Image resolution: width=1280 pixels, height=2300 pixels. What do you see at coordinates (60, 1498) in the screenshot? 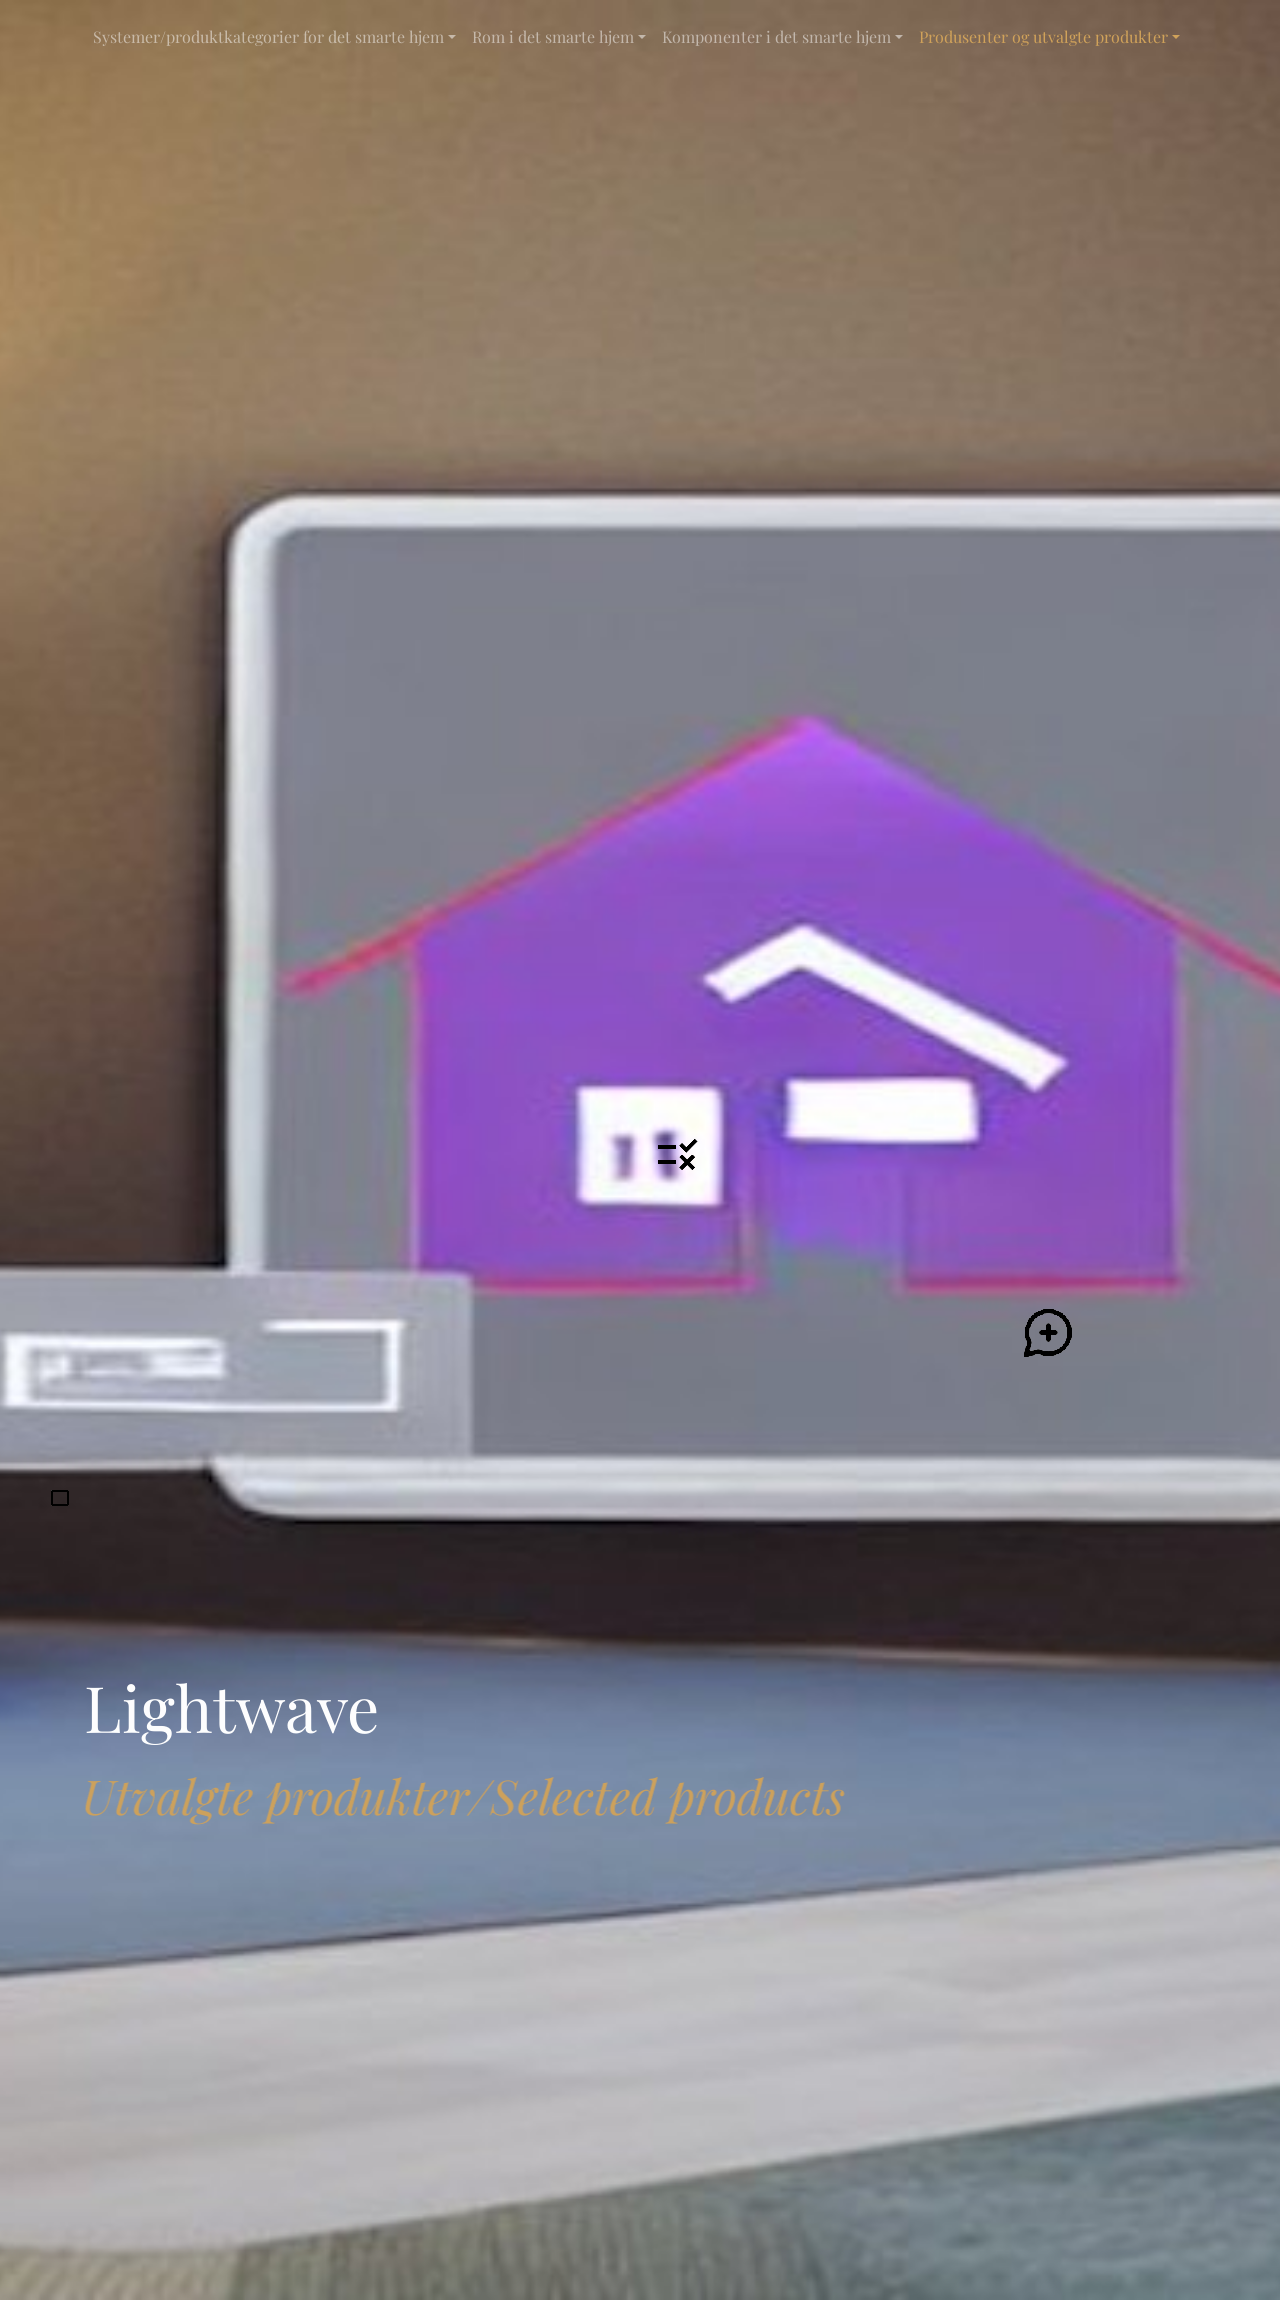
I see `crop image to 3:2 aspect ratio` at bounding box center [60, 1498].